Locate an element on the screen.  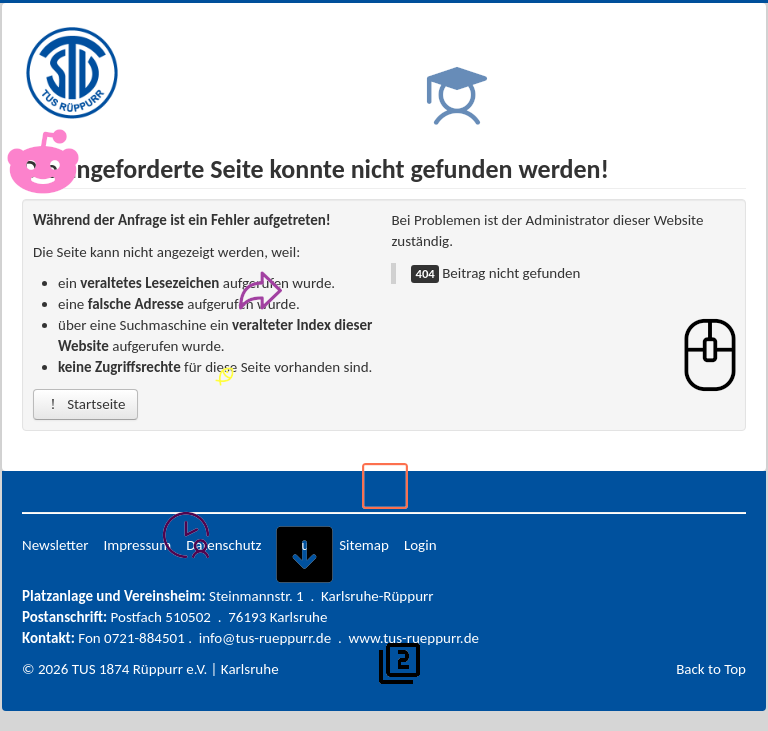
indicates seafood or fish-related content is located at coordinates (225, 376).